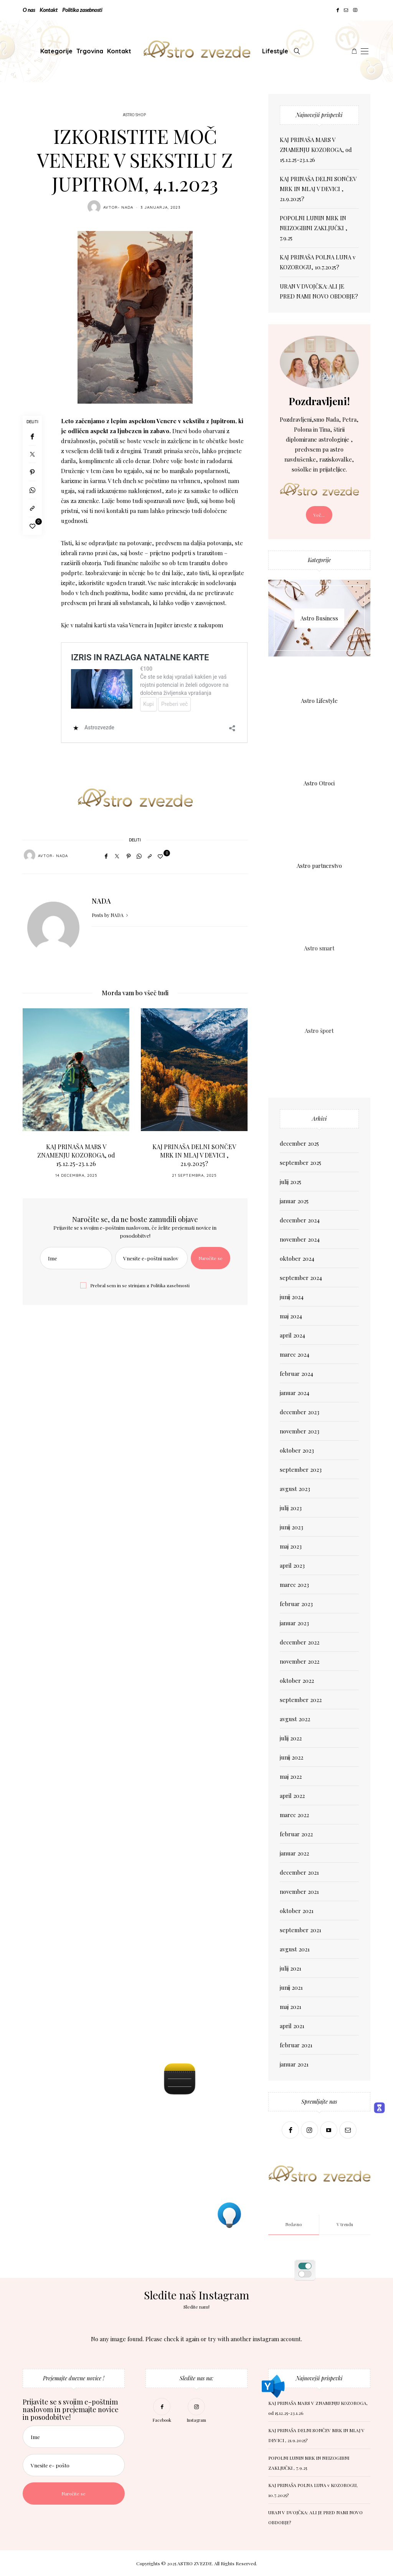  Describe the element at coordinates (229, 2215) in the screenshot. I see `open the tips app for helpful hints and tutorials` at that location.